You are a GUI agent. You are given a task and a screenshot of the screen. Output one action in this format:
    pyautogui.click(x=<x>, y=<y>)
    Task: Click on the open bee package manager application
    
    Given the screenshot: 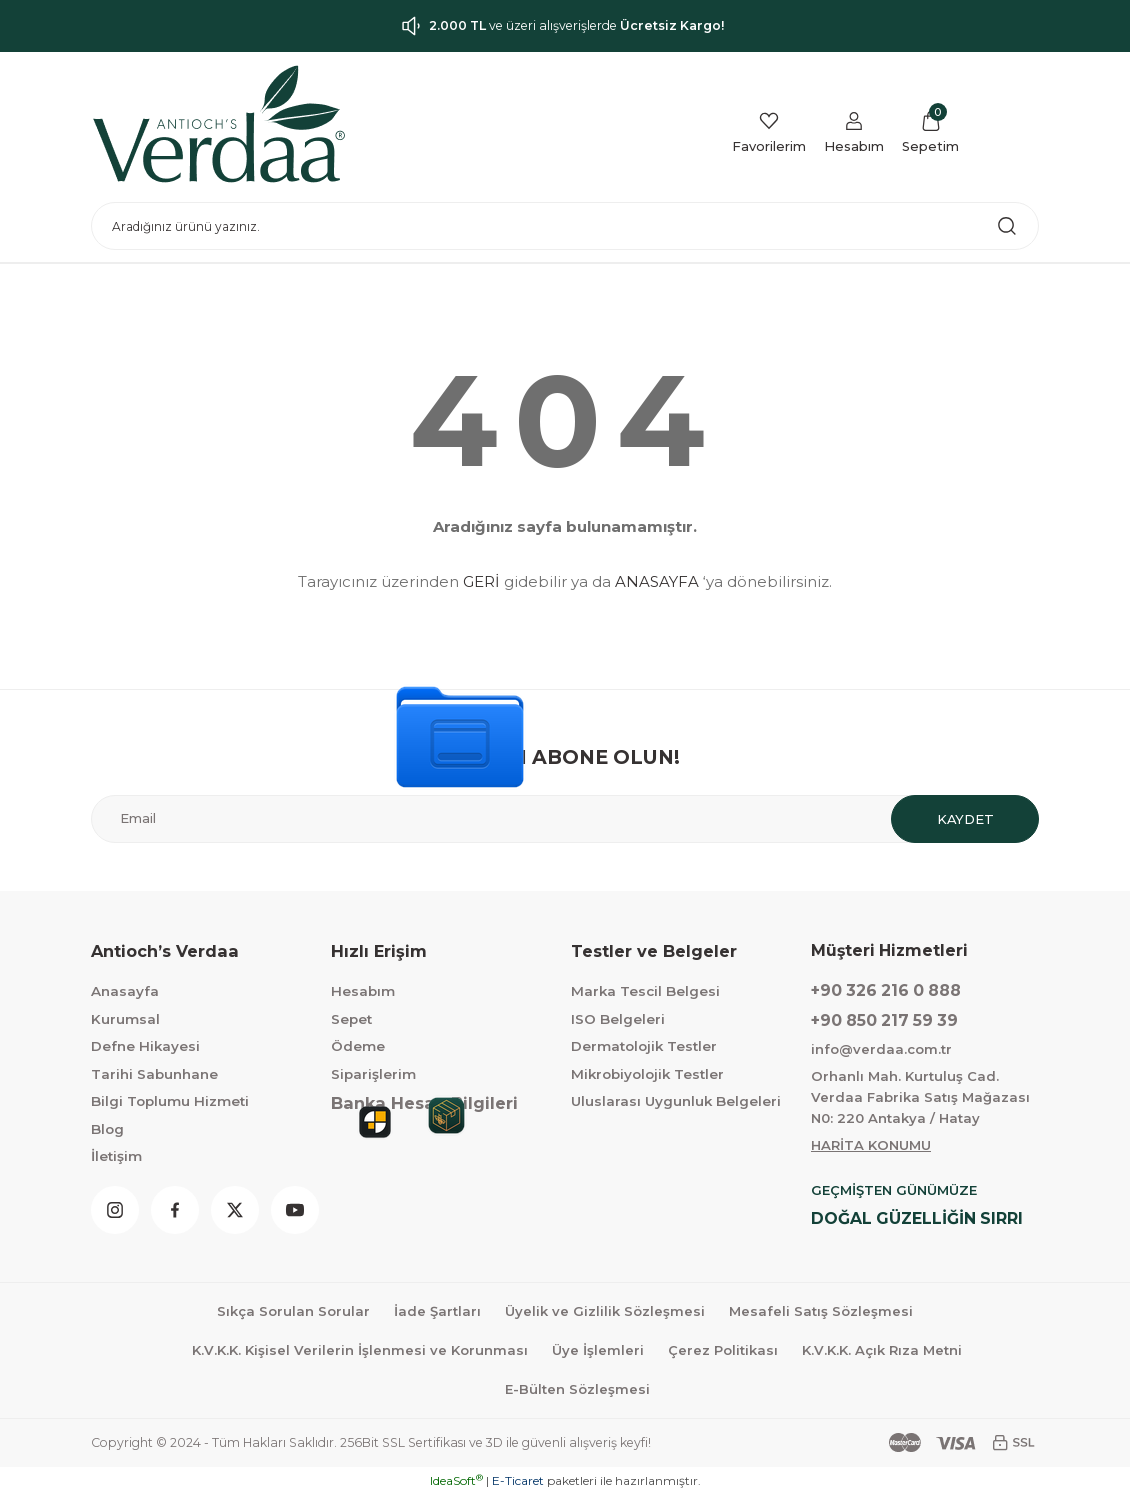 What is the action you would take?
    pyautogui.click(x=446, y=1115)
    